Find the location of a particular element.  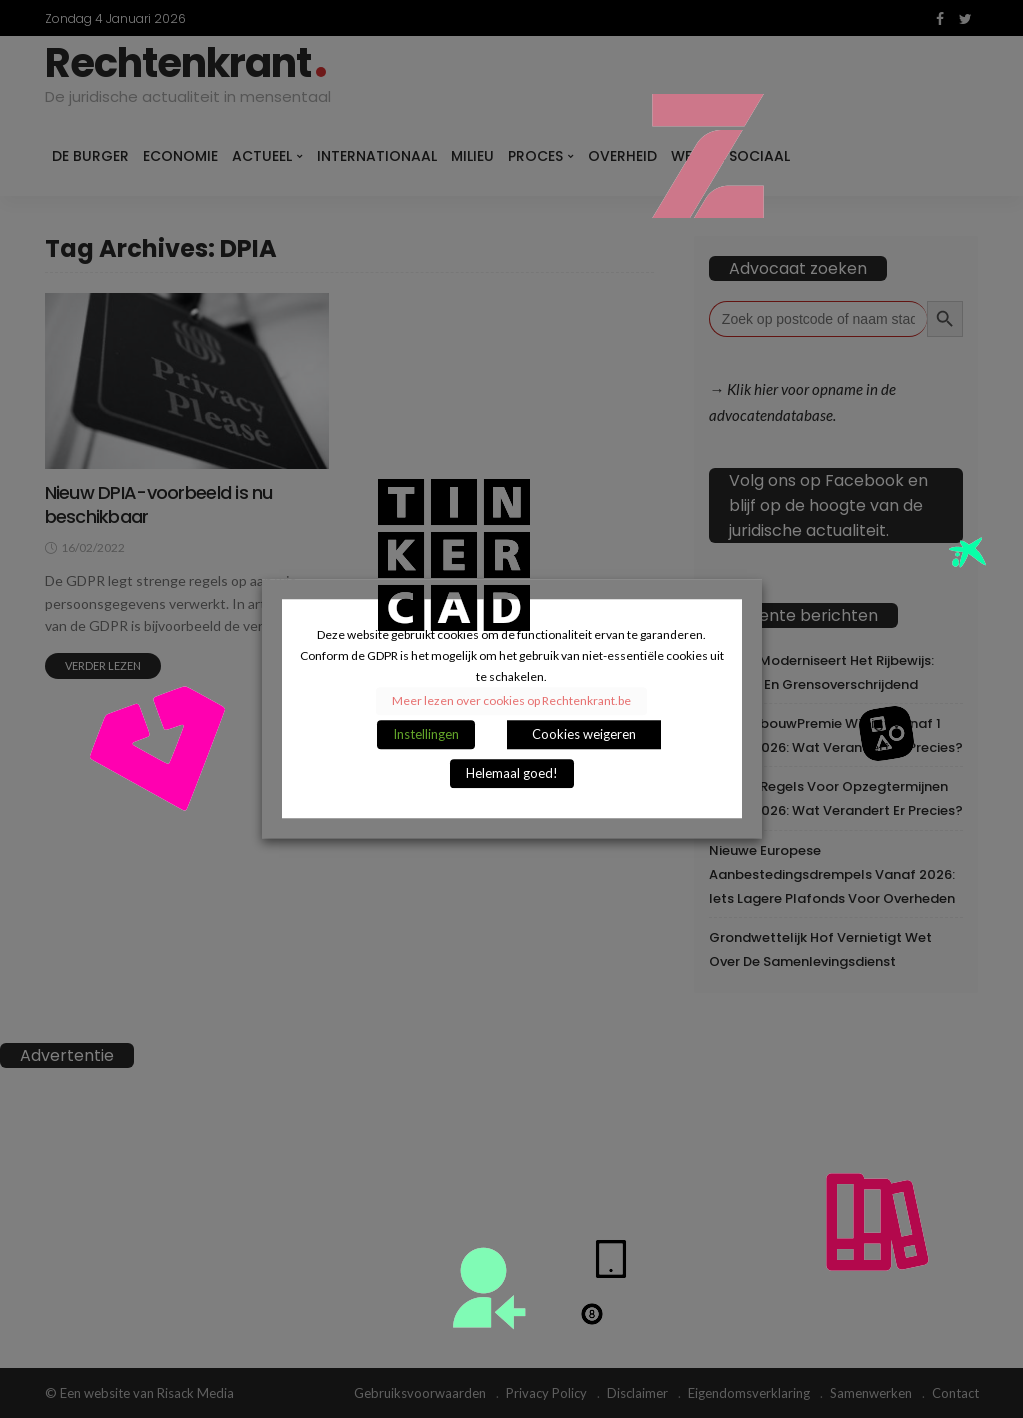

browse your digital library is located at coordinates (875, 1222).